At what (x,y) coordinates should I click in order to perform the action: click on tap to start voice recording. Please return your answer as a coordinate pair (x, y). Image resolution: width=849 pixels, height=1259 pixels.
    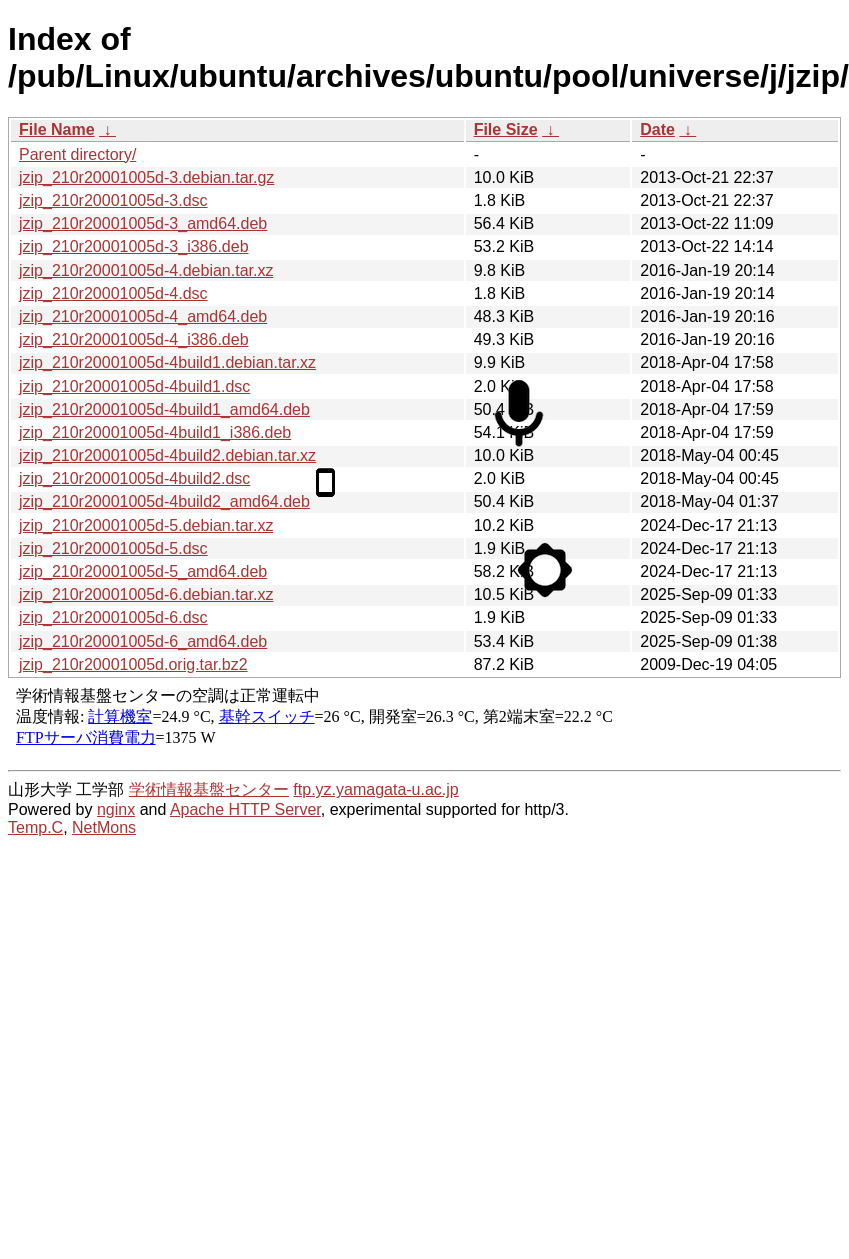
    Looking at the image, I should click on (519, 415).